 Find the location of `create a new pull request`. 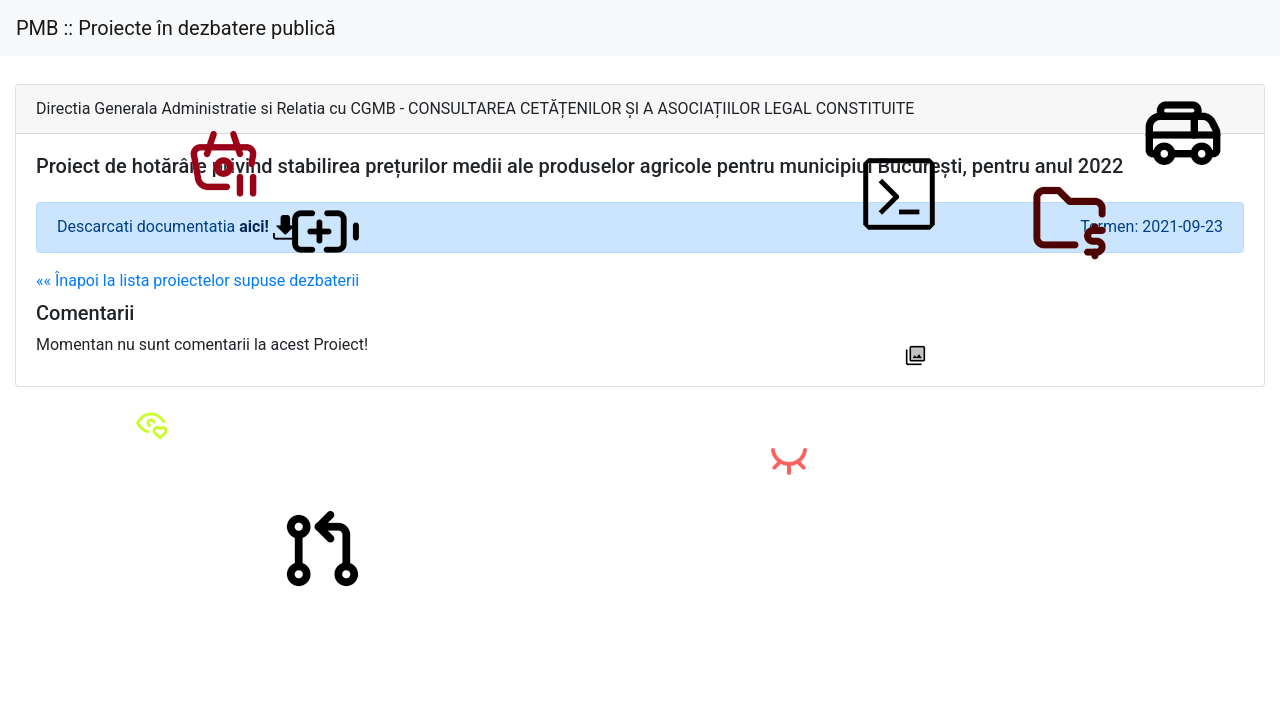

create a new pull request is located at coordinates (322, 550).